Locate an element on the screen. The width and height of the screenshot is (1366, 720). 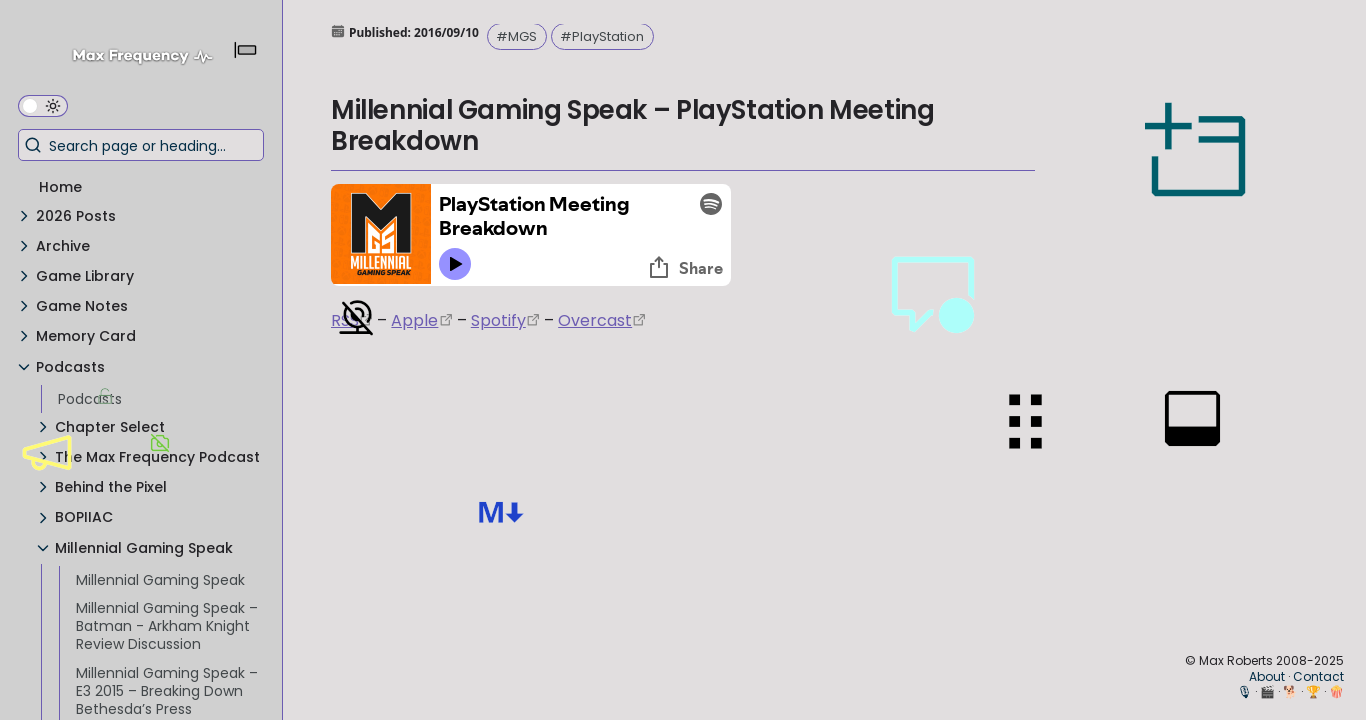
unlock a file or resource is located at coordinates (105, 396).